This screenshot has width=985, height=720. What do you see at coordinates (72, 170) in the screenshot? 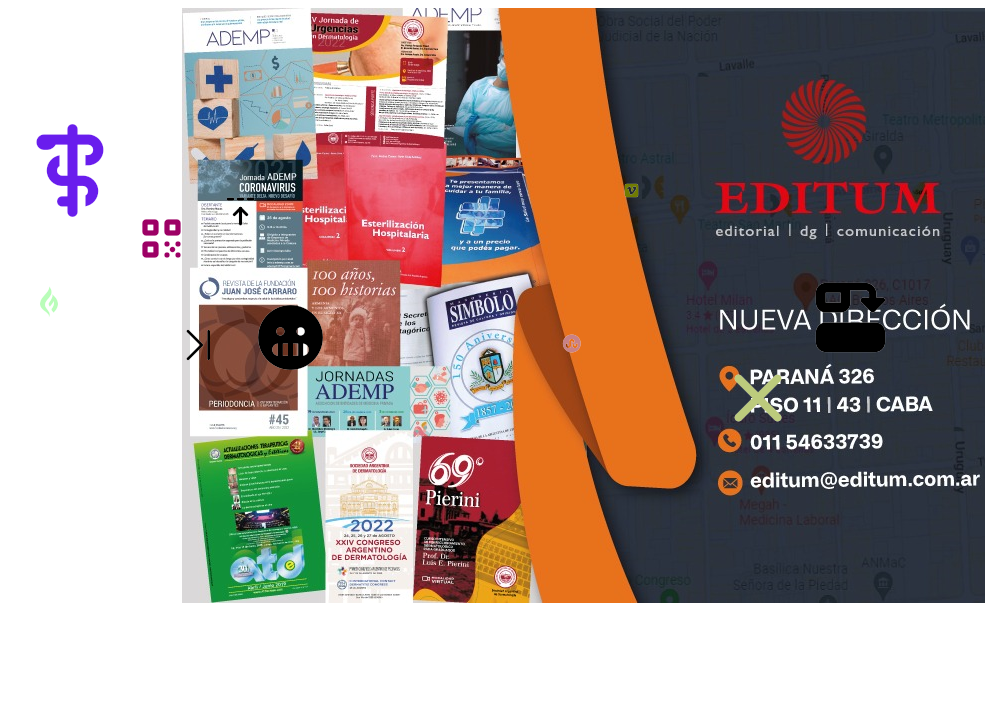
I see `access medical or healthcare services` at bounding box center [72, 170].